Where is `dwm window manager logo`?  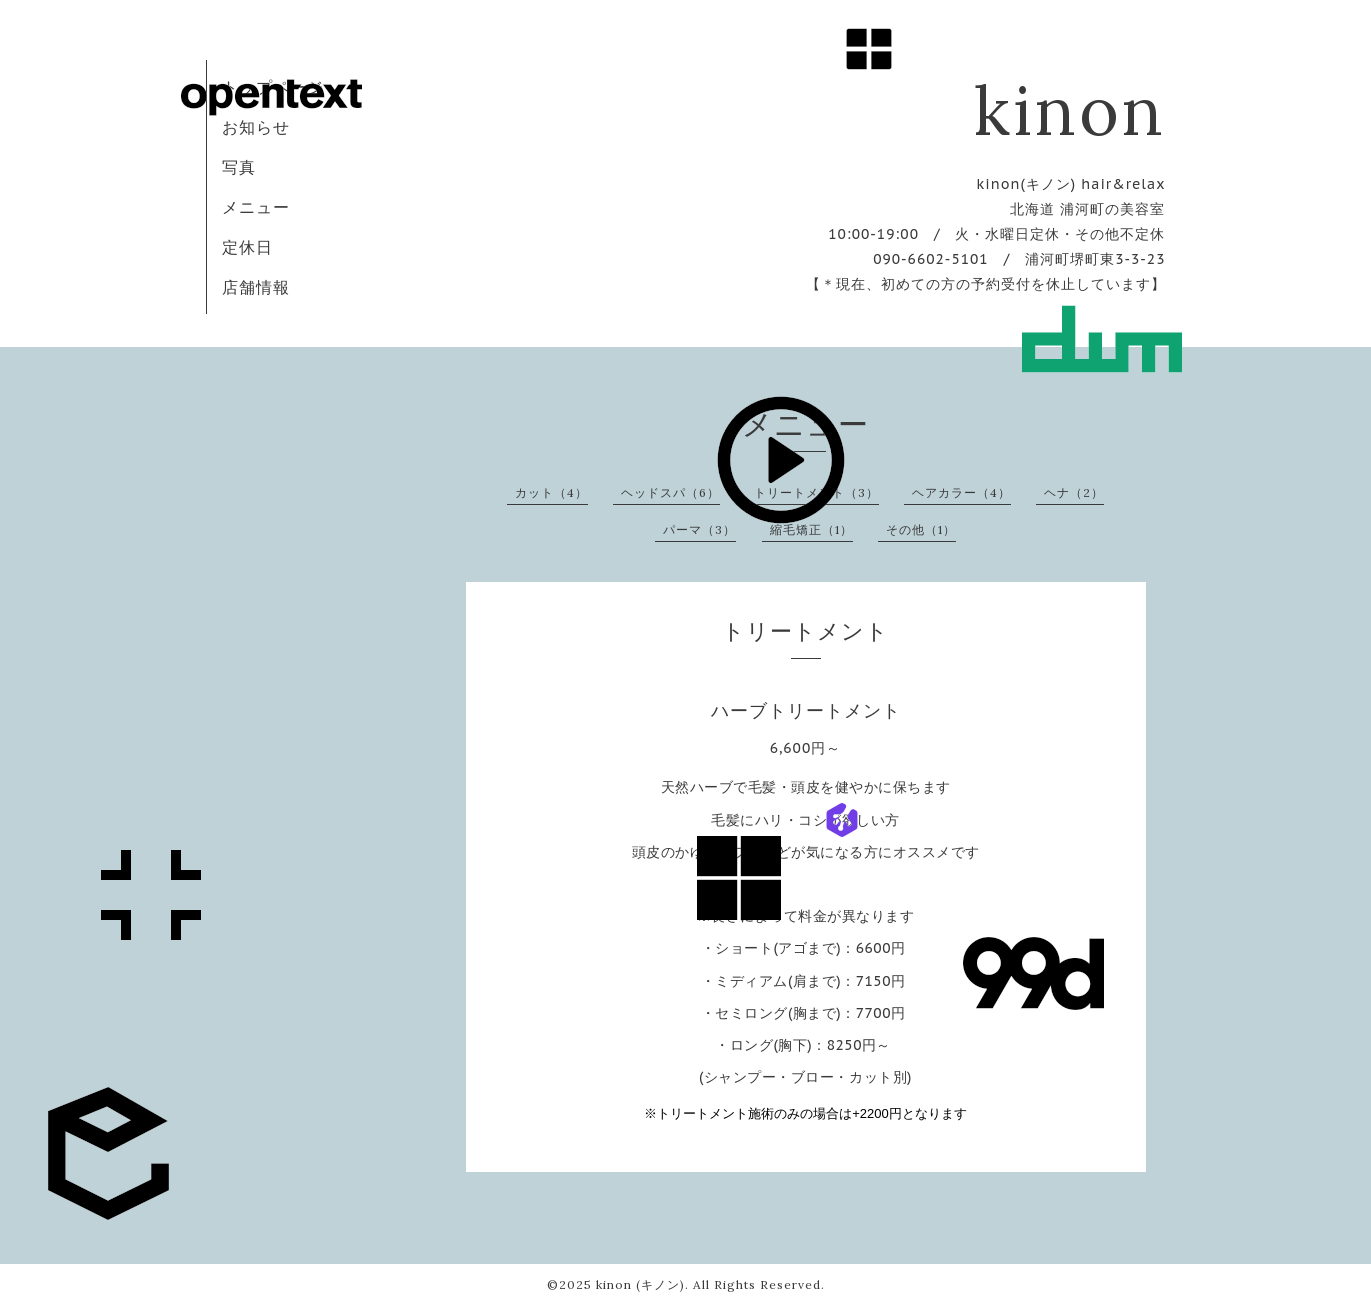 dwm window manager logo is located at coordinates (1102, 339).